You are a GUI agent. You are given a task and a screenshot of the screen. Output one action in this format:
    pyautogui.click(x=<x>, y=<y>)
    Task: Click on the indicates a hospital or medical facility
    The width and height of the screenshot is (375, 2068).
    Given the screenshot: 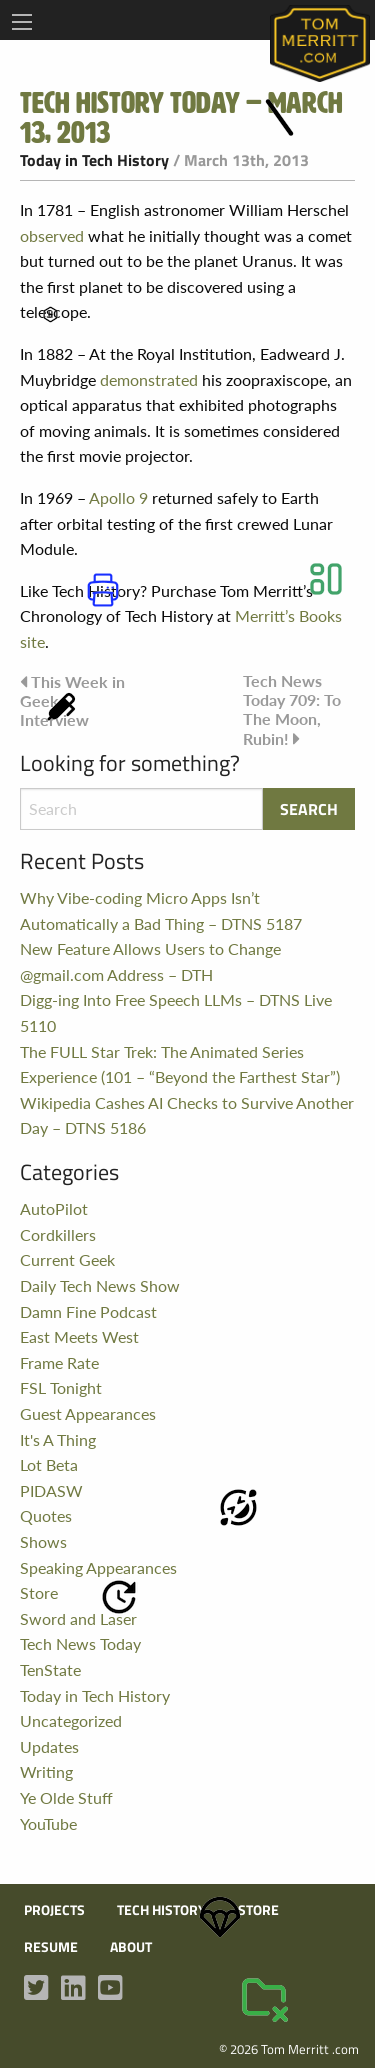 What is the action you would take?
    pyautogui.click(x=50, y=314)
    